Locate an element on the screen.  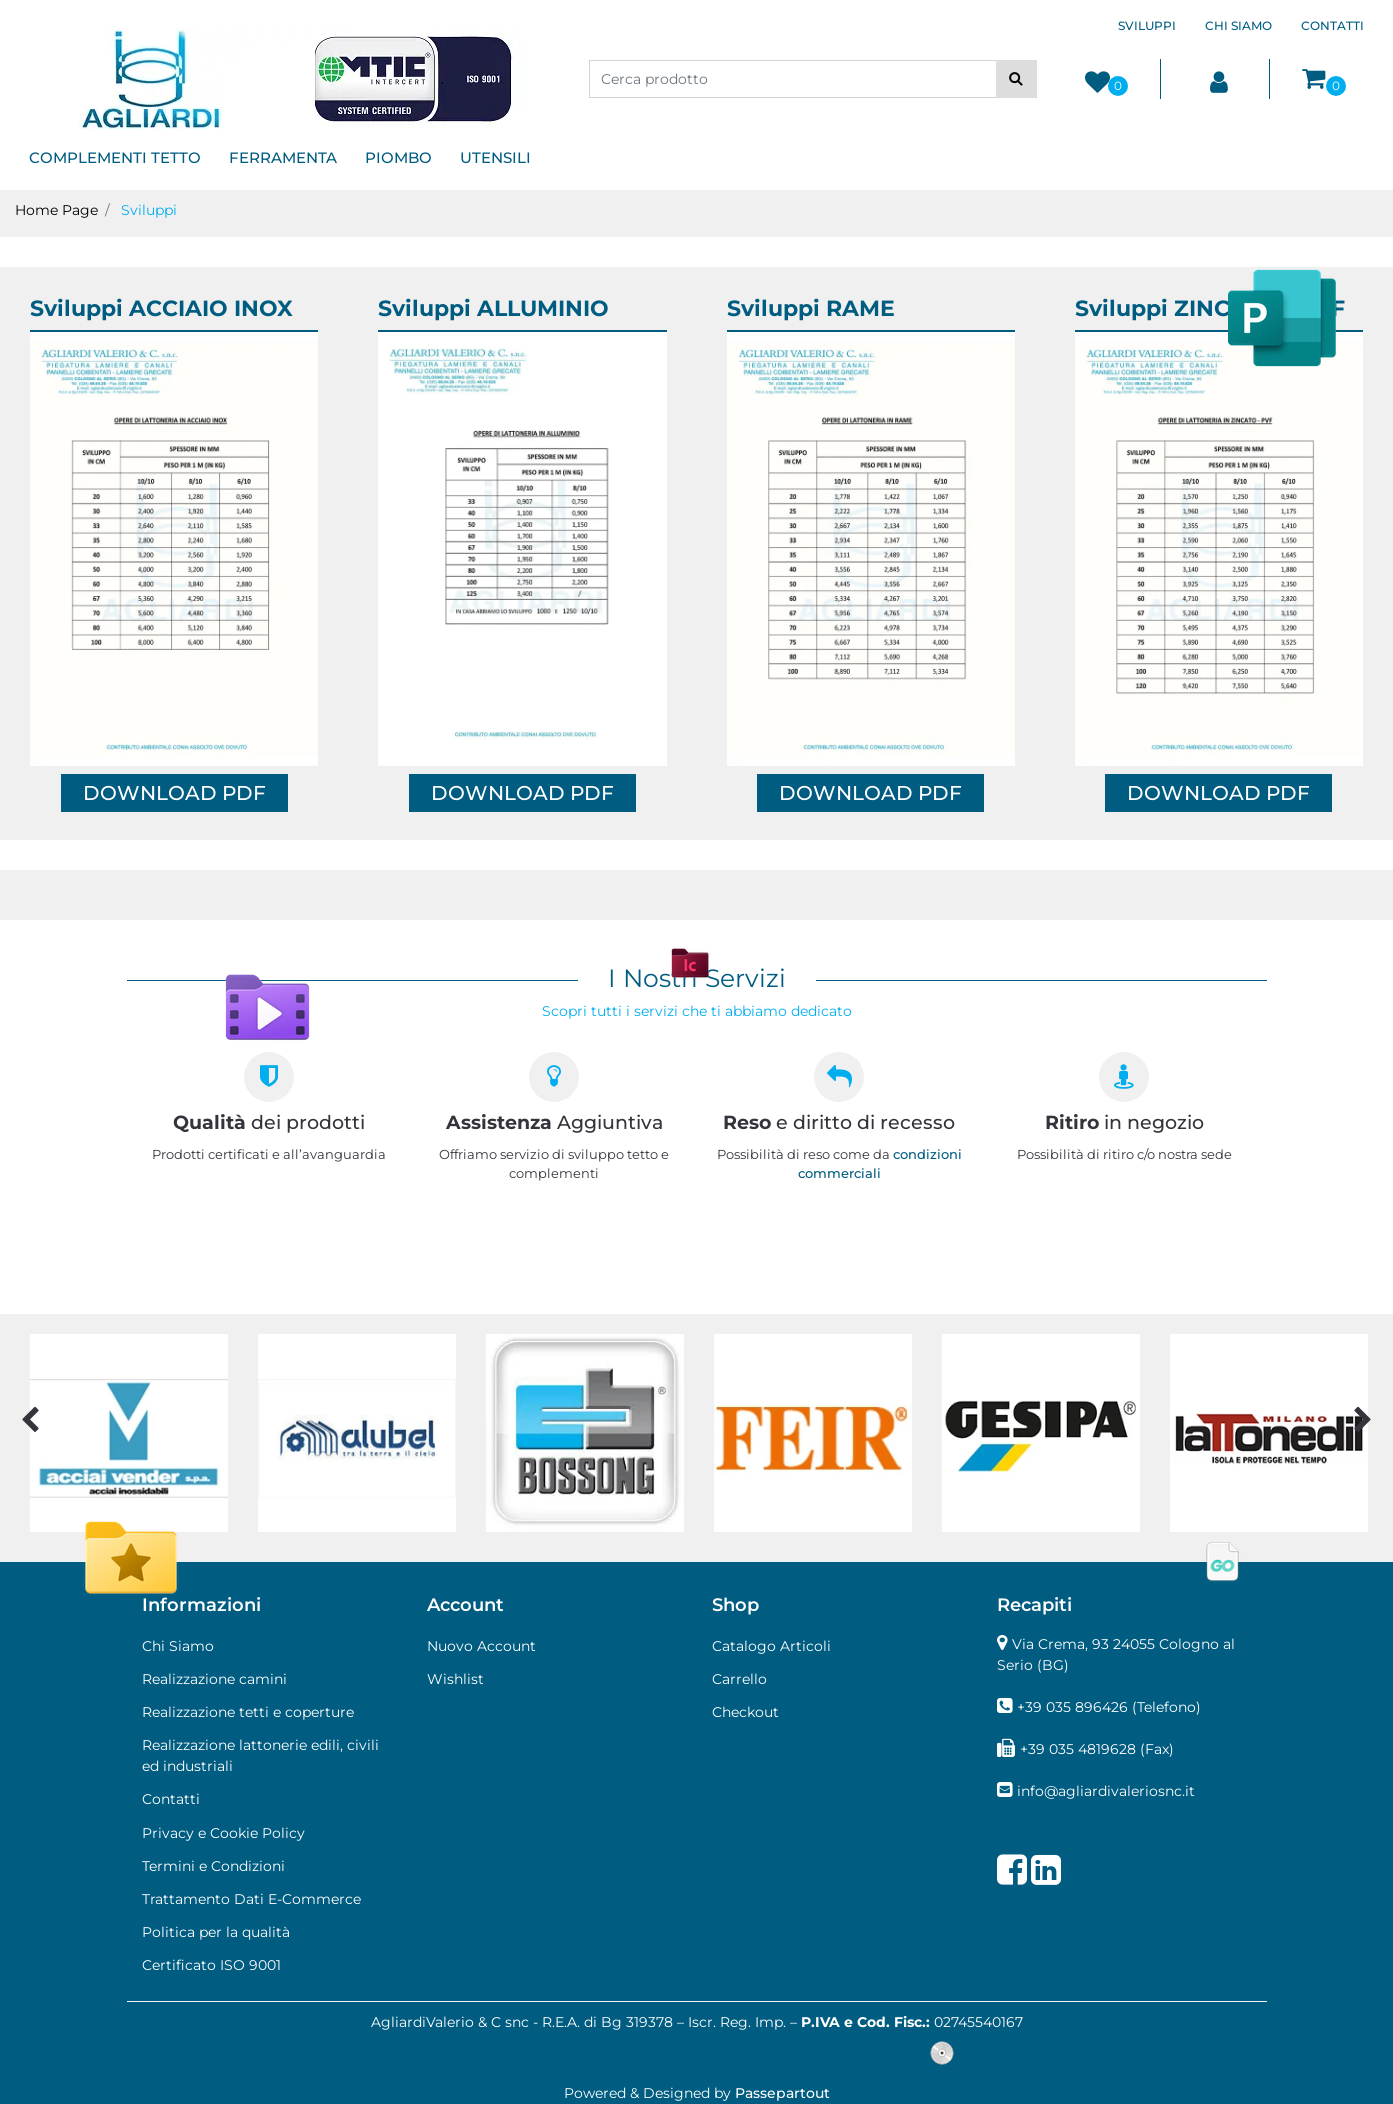
a Go programming language source file is located at coordinates (1222, 1561).